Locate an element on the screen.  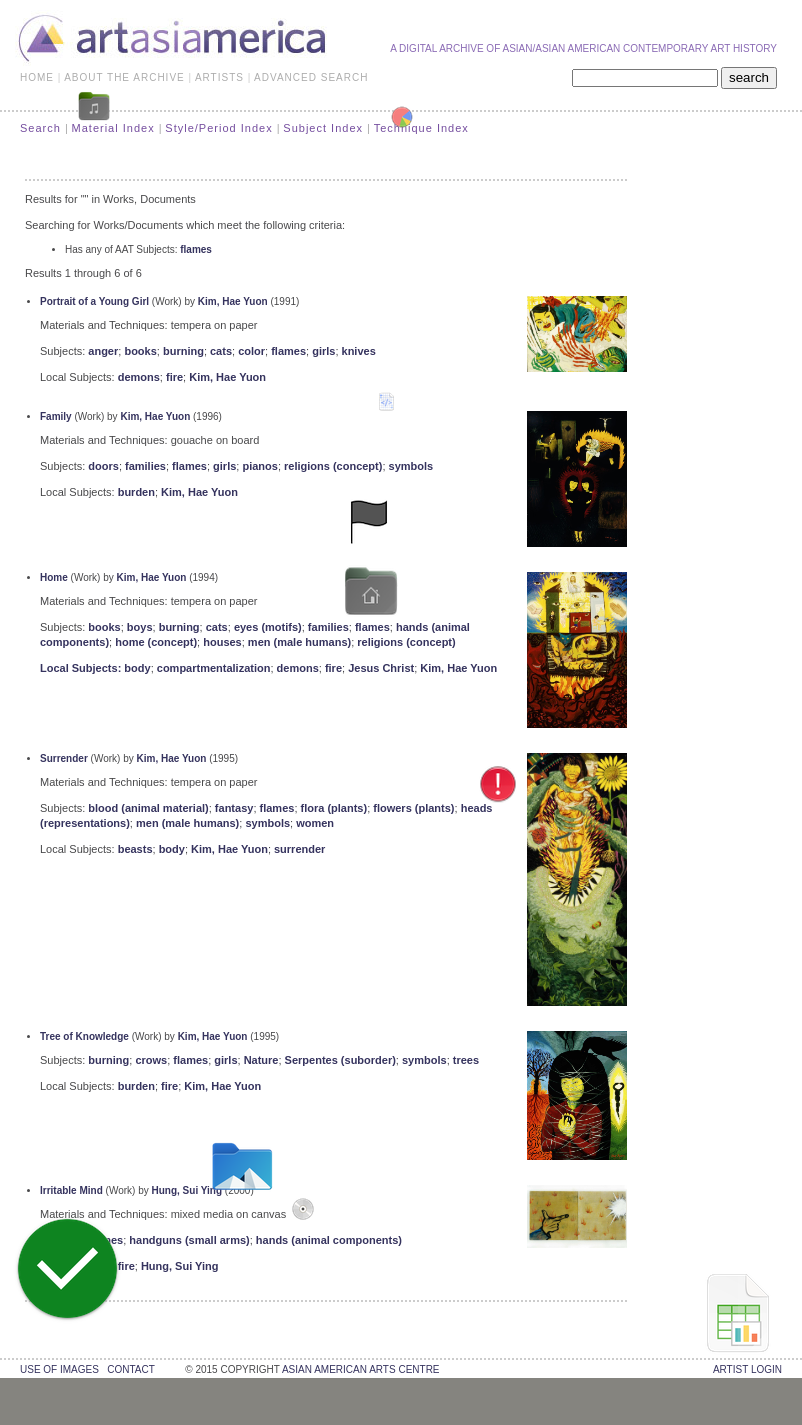
view flagged emails is located at coordinates (369, 522).